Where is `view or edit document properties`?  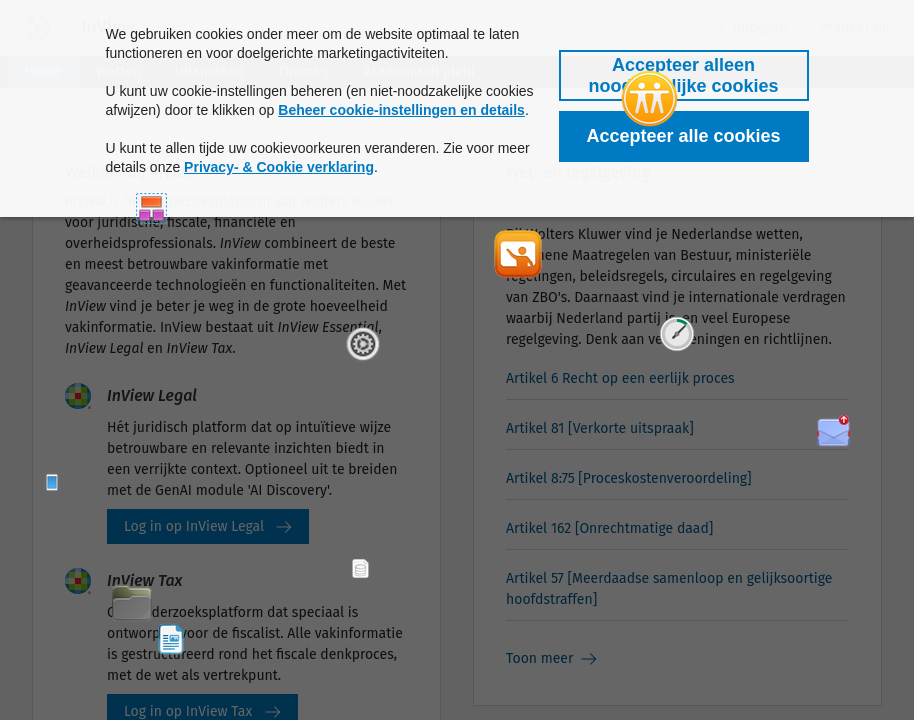 view or edit document properties is located at coordinates (363, 344).